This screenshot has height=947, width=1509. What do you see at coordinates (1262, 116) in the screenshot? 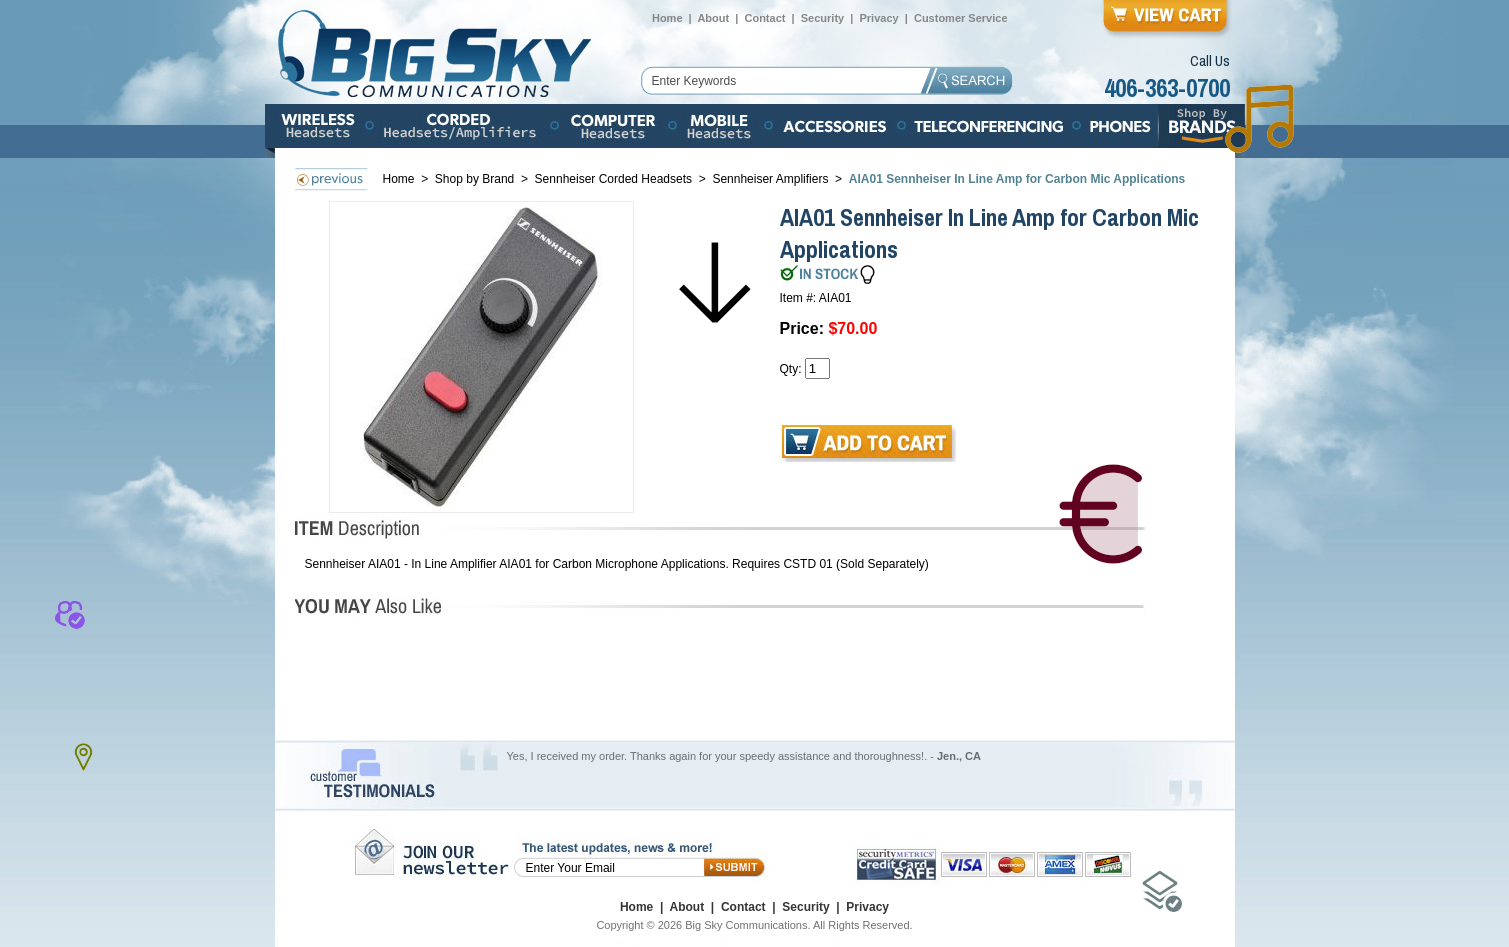
I see `access music files or audio content` at bounding box center [1262, 116].